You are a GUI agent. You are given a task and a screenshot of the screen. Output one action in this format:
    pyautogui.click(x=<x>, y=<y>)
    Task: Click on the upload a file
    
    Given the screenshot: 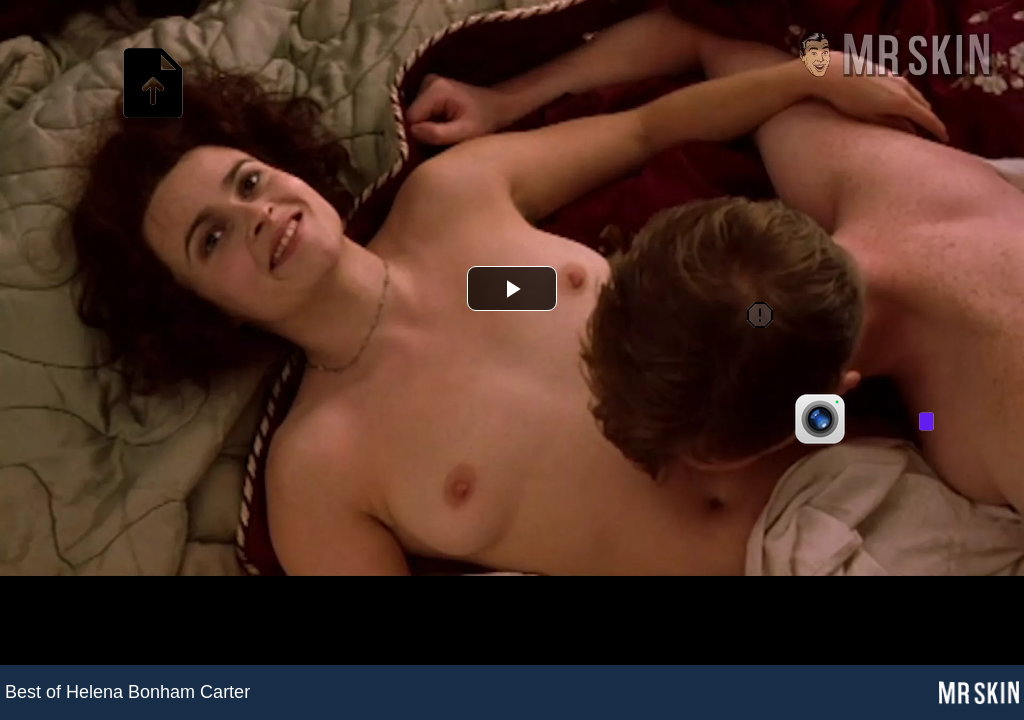 What is the action you would take?
    pyautogui.click(x=153, y=83)
    